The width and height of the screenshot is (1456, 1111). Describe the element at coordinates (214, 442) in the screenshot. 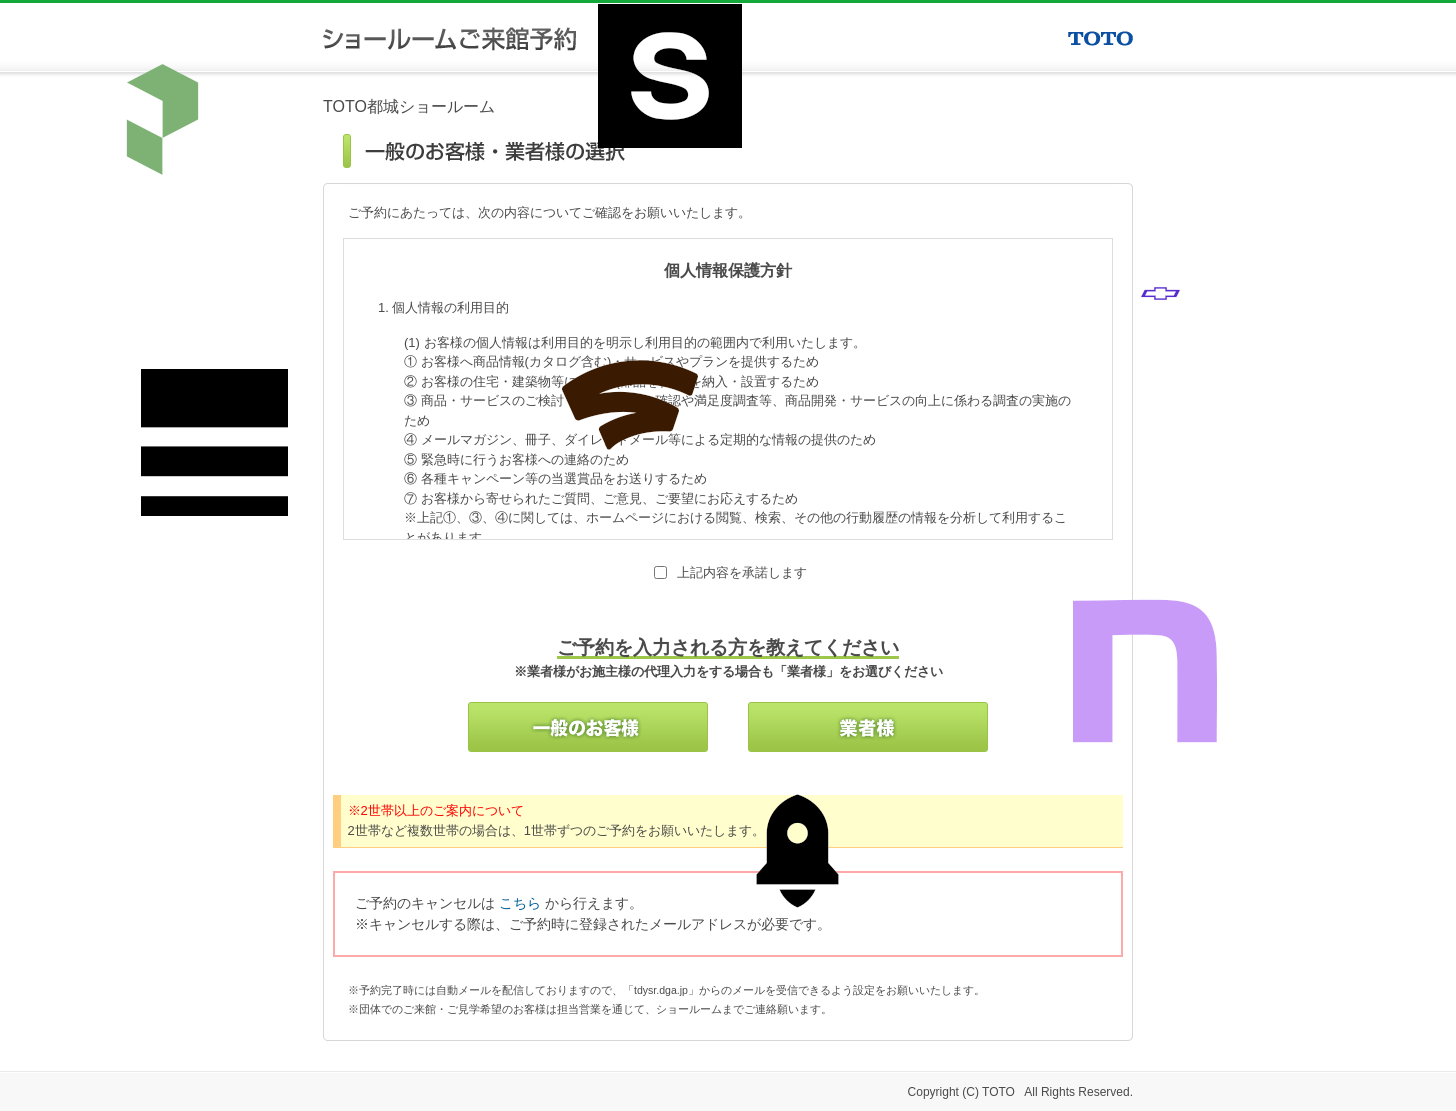

I see `platform.sh logo` at that location.